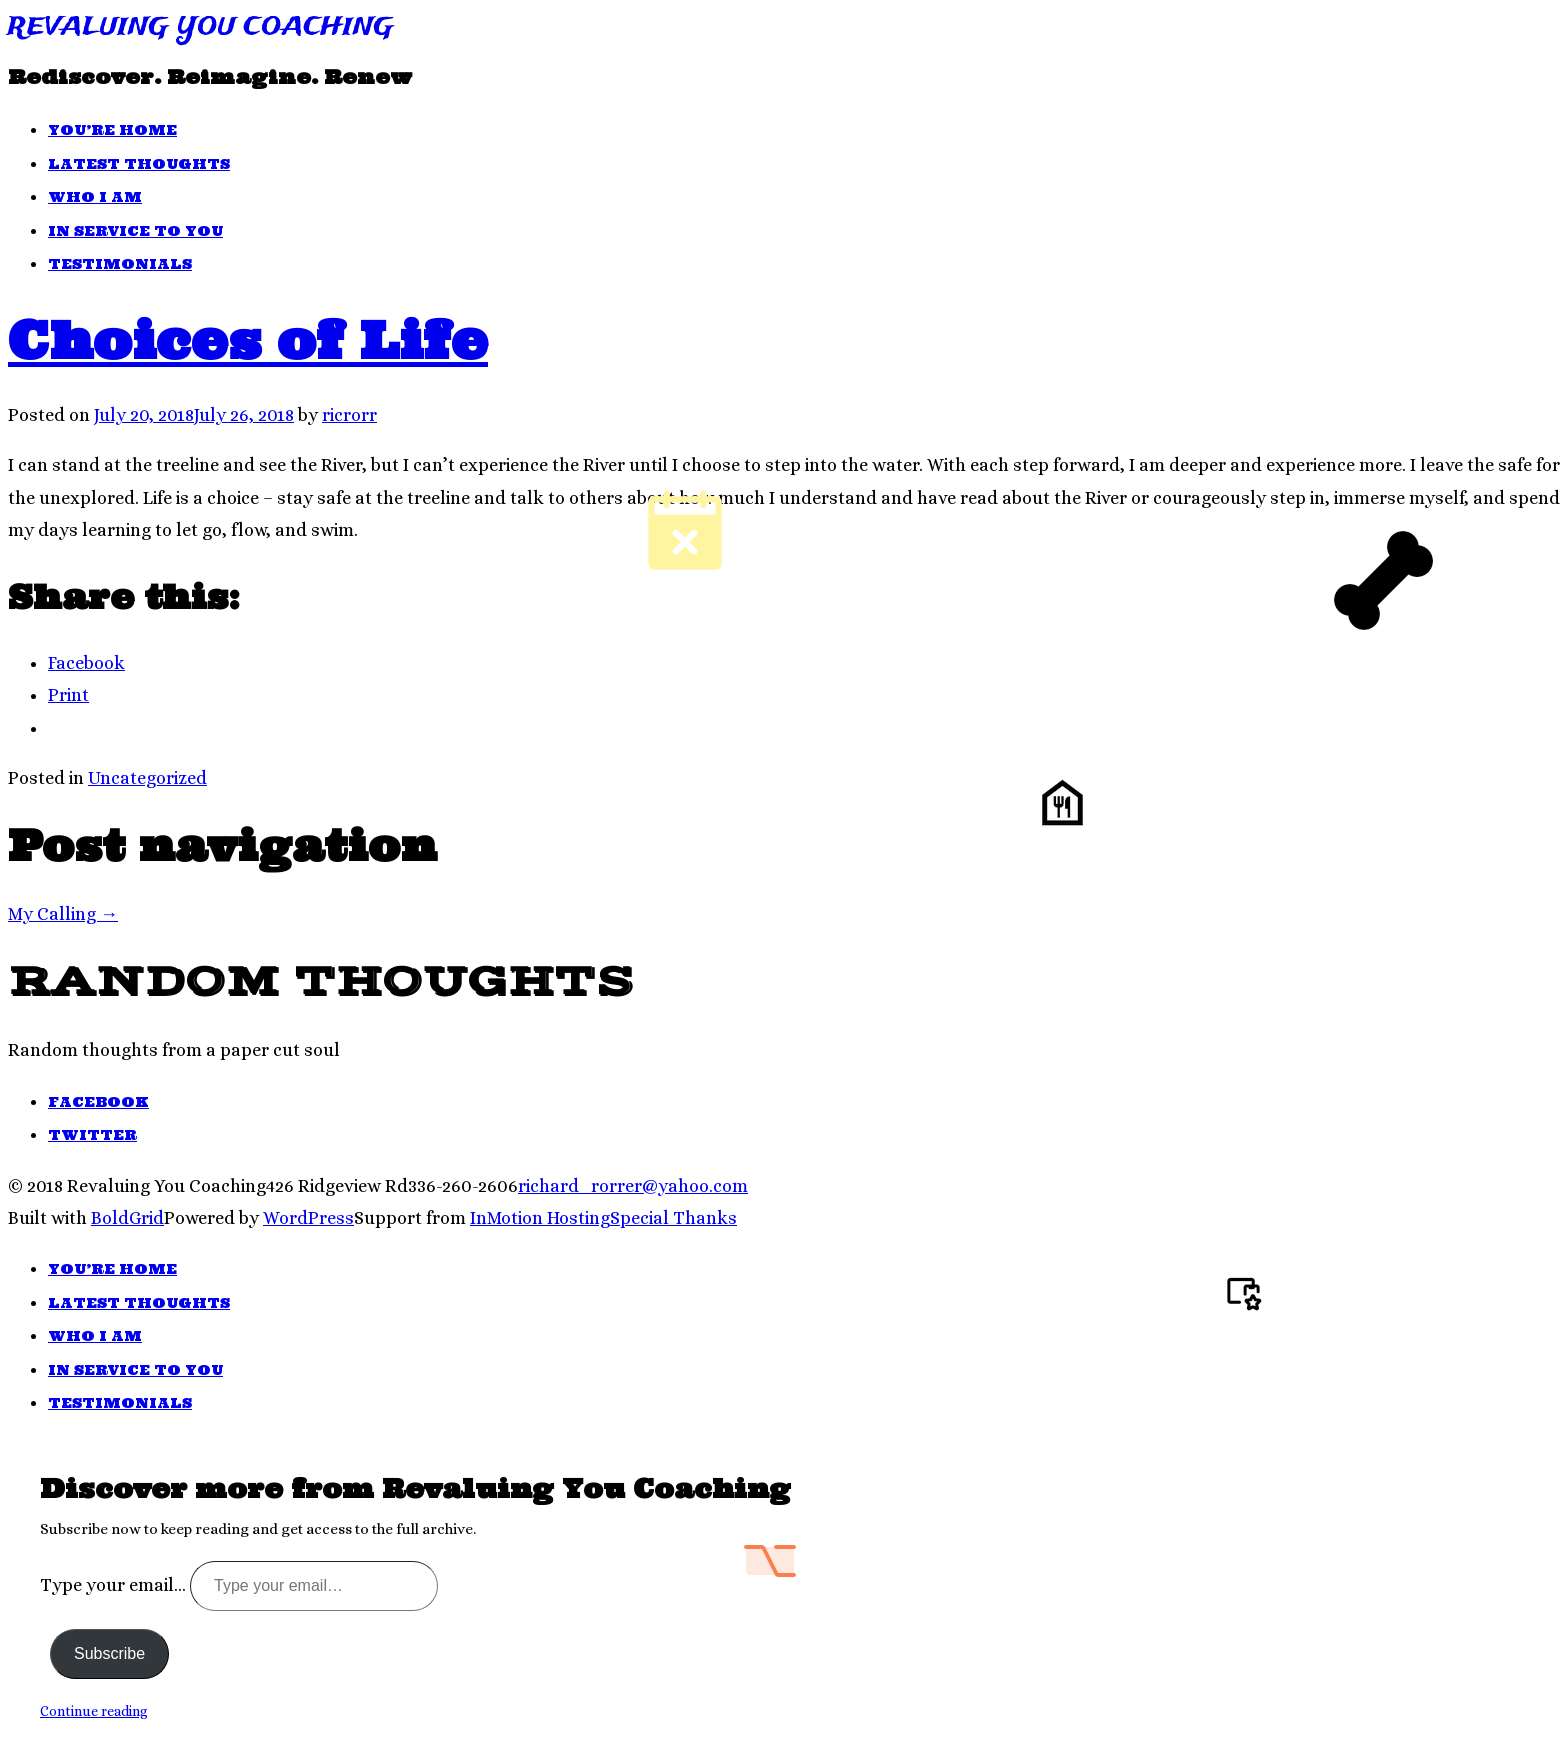 Image resolution: width=1568 pixels, height=1764 pixels. Describe the element at coordinates (685, 533) in the screenshot. I see `cancel or delete a scheduled event` at that location.